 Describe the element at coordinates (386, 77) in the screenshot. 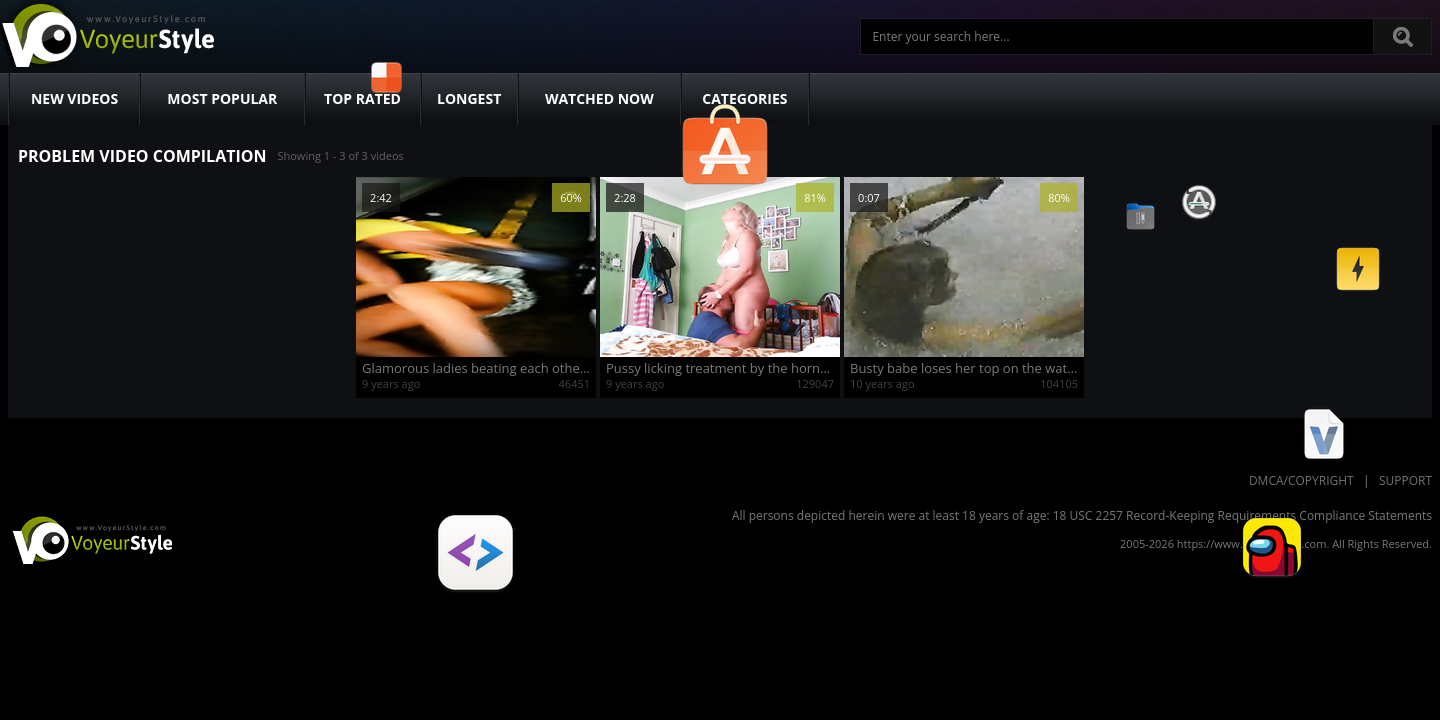

I see `switch to the top-left workspace` at that location.